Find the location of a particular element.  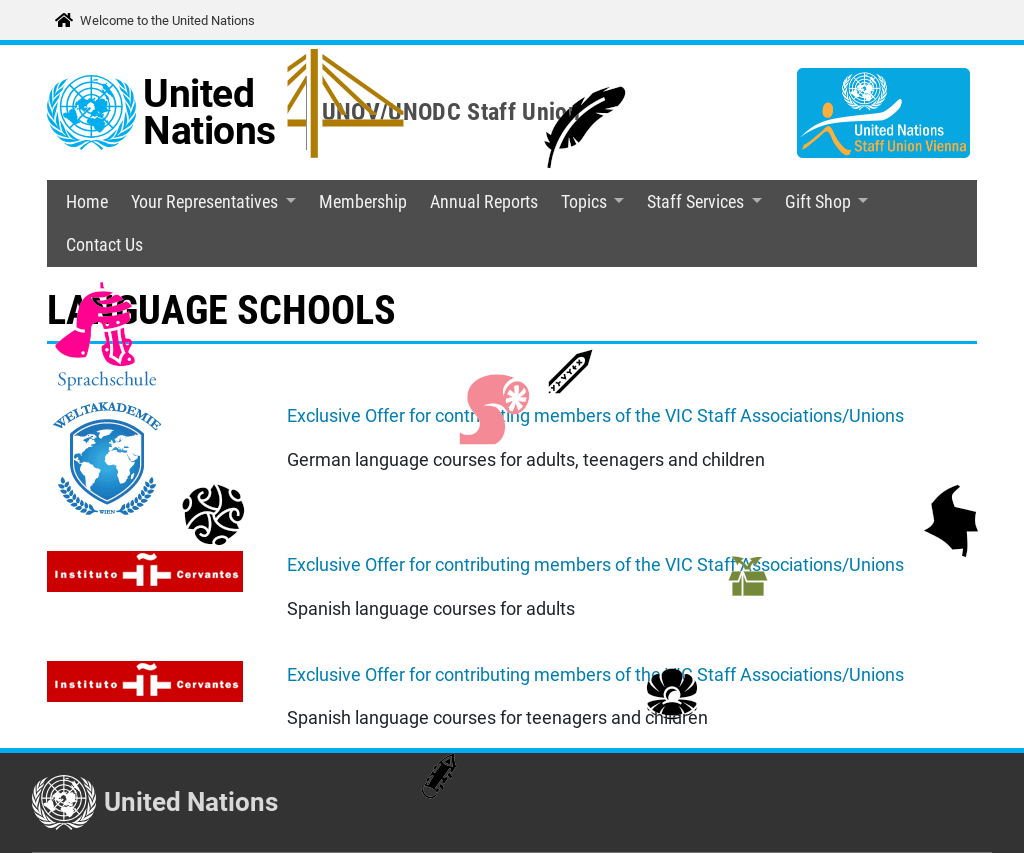

farming or agriculture category in a game is located at coordinates (213, 514).